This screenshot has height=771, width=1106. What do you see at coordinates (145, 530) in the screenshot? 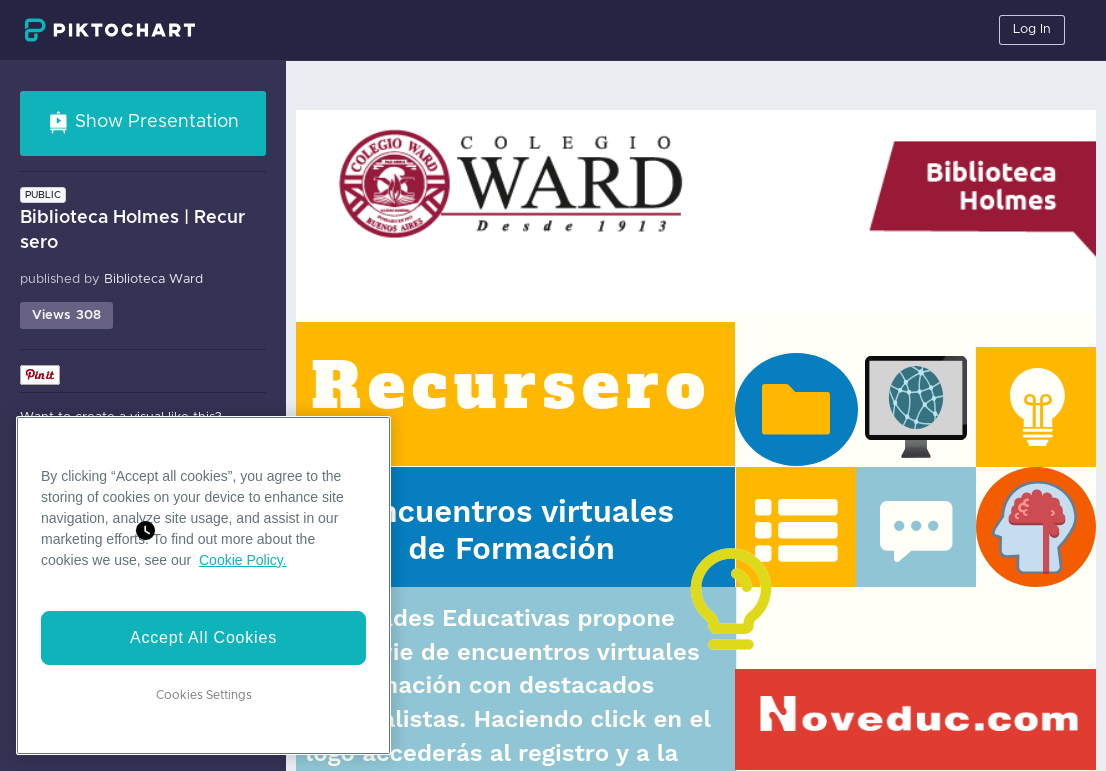
I see `save to watch later` at bounding box center [145, 530].